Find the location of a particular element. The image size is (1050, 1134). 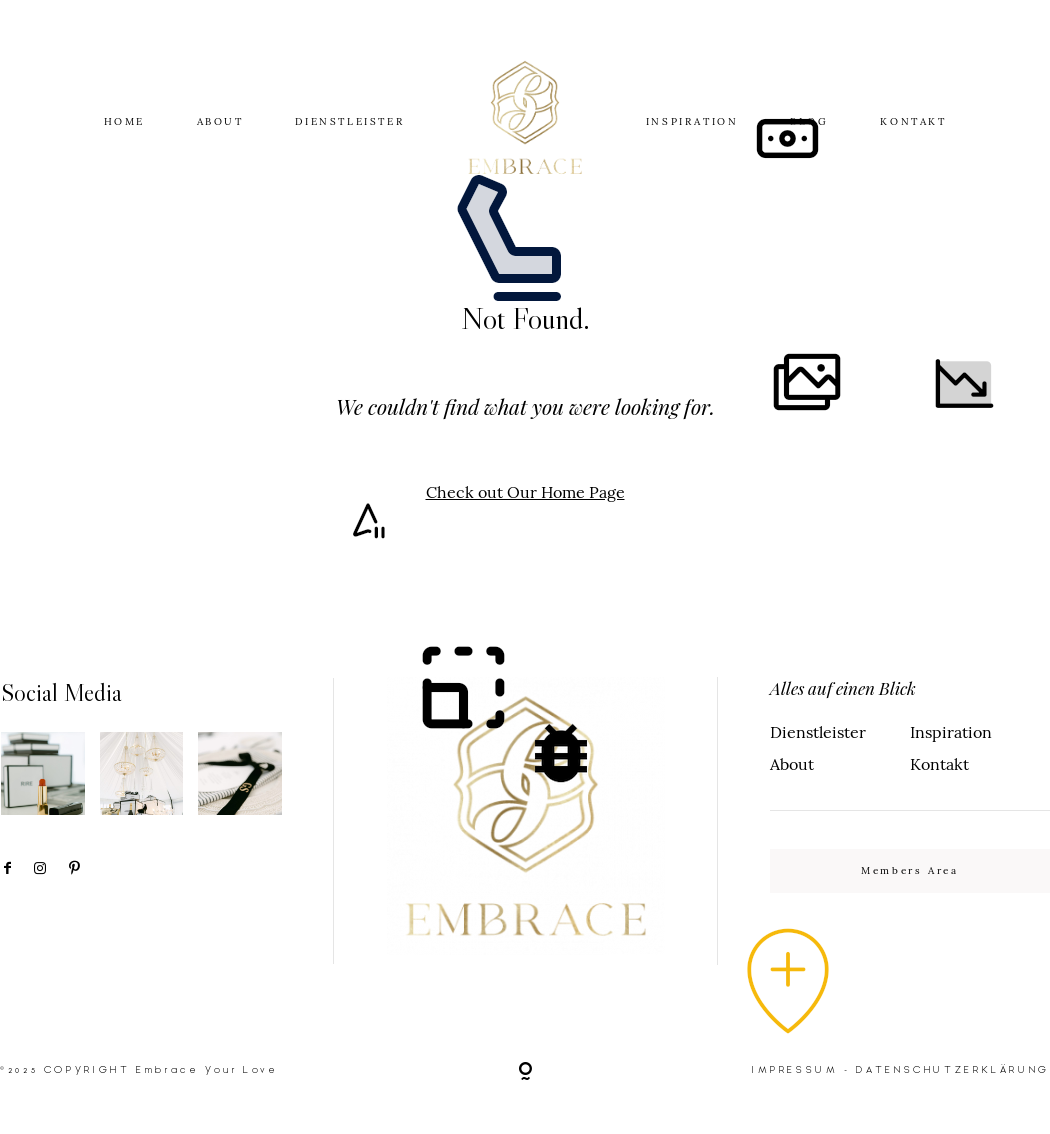

select or reserve a seat is located at coordinates (507, 238).